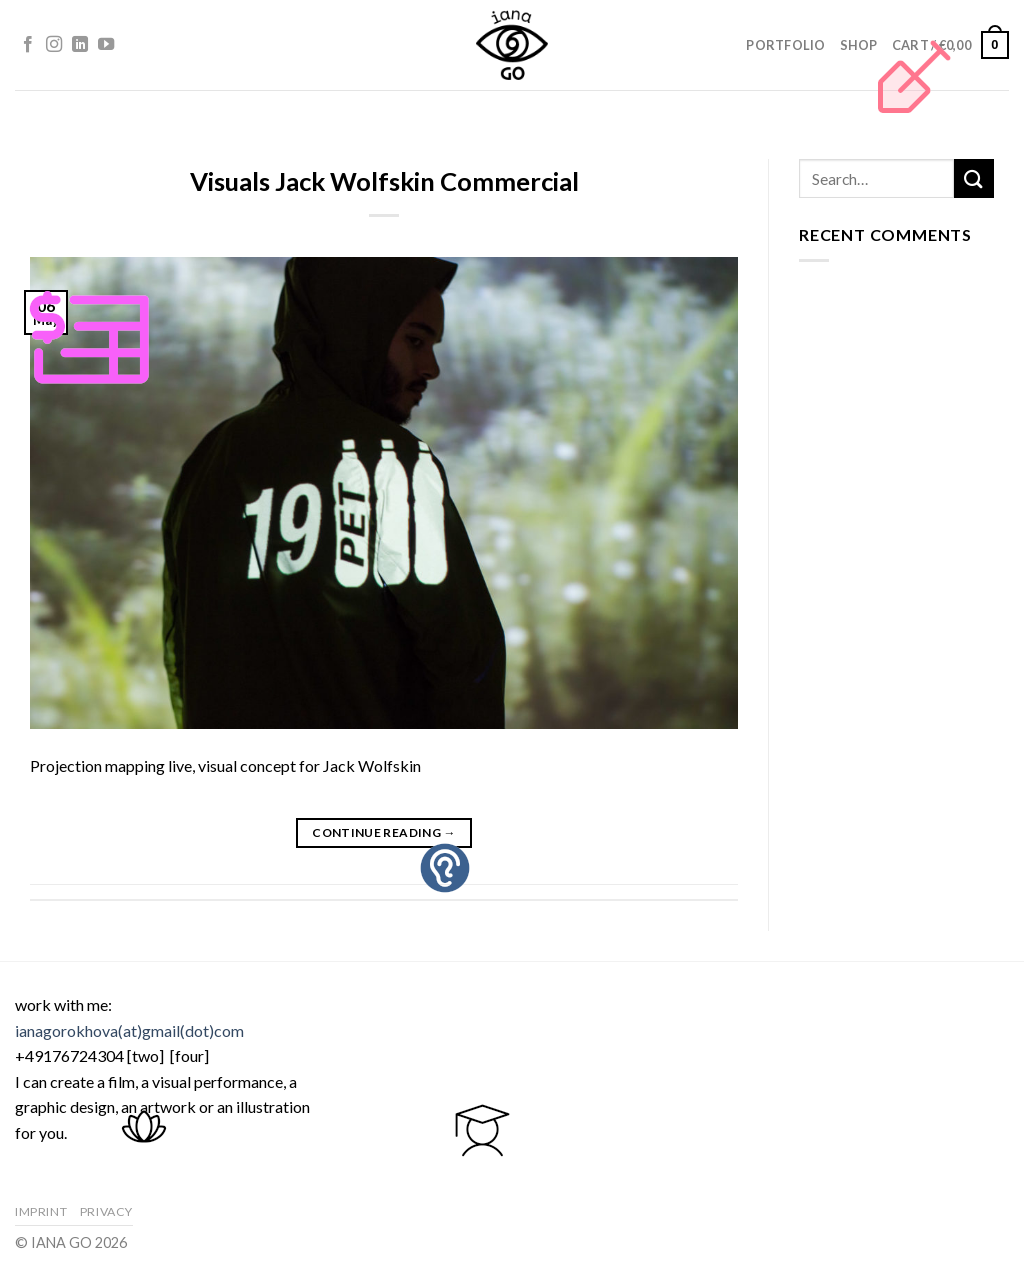 The width and height of the screenshot is (1024, 1269). Describe the element at coordinates (144, 1128) in the screenshot. I see `access meditation or mindfulness features` at that location.